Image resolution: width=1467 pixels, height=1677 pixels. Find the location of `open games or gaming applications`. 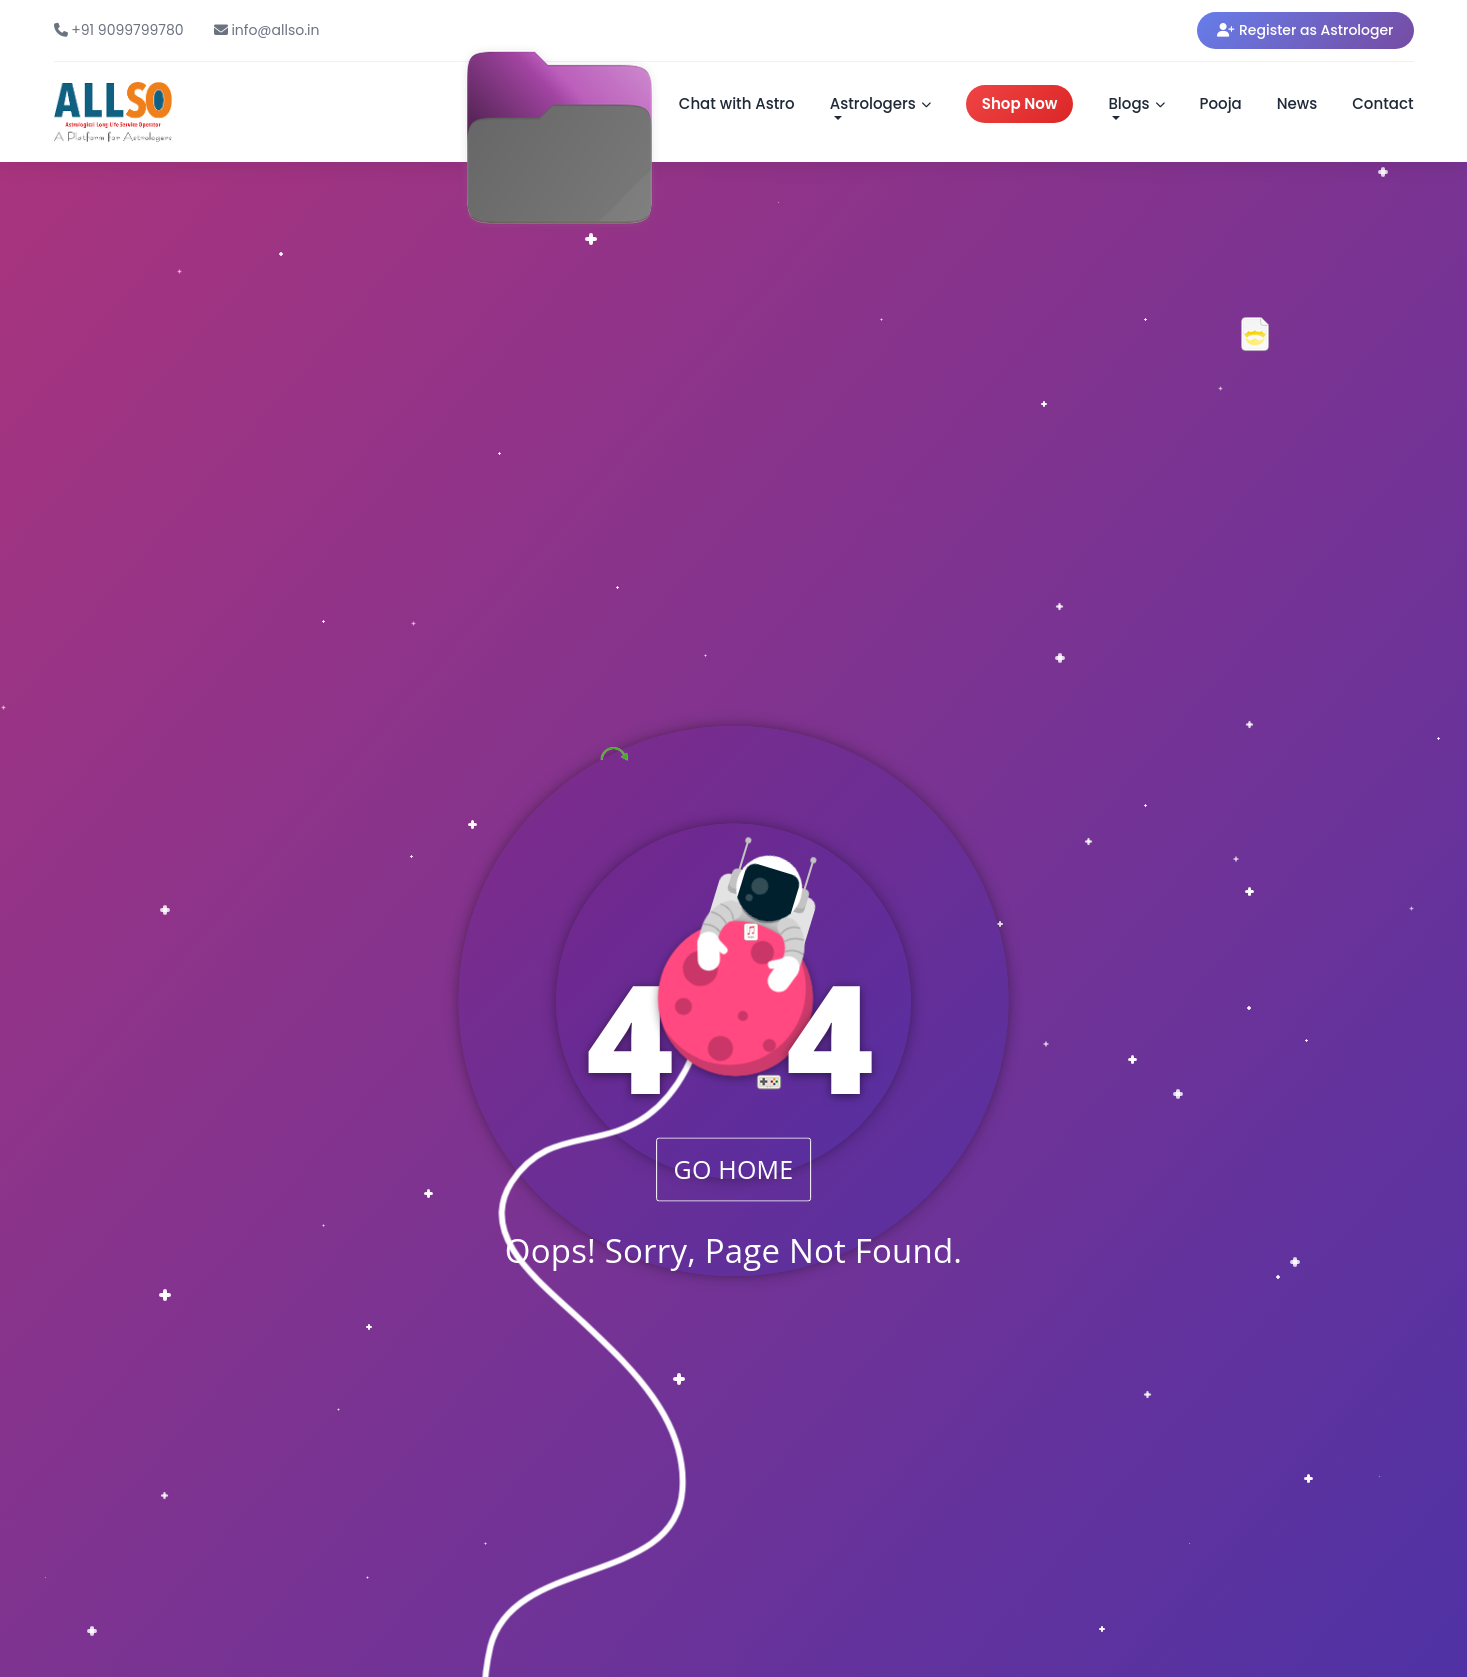

open games or gaming applications is located at coordinates (769, 1082).